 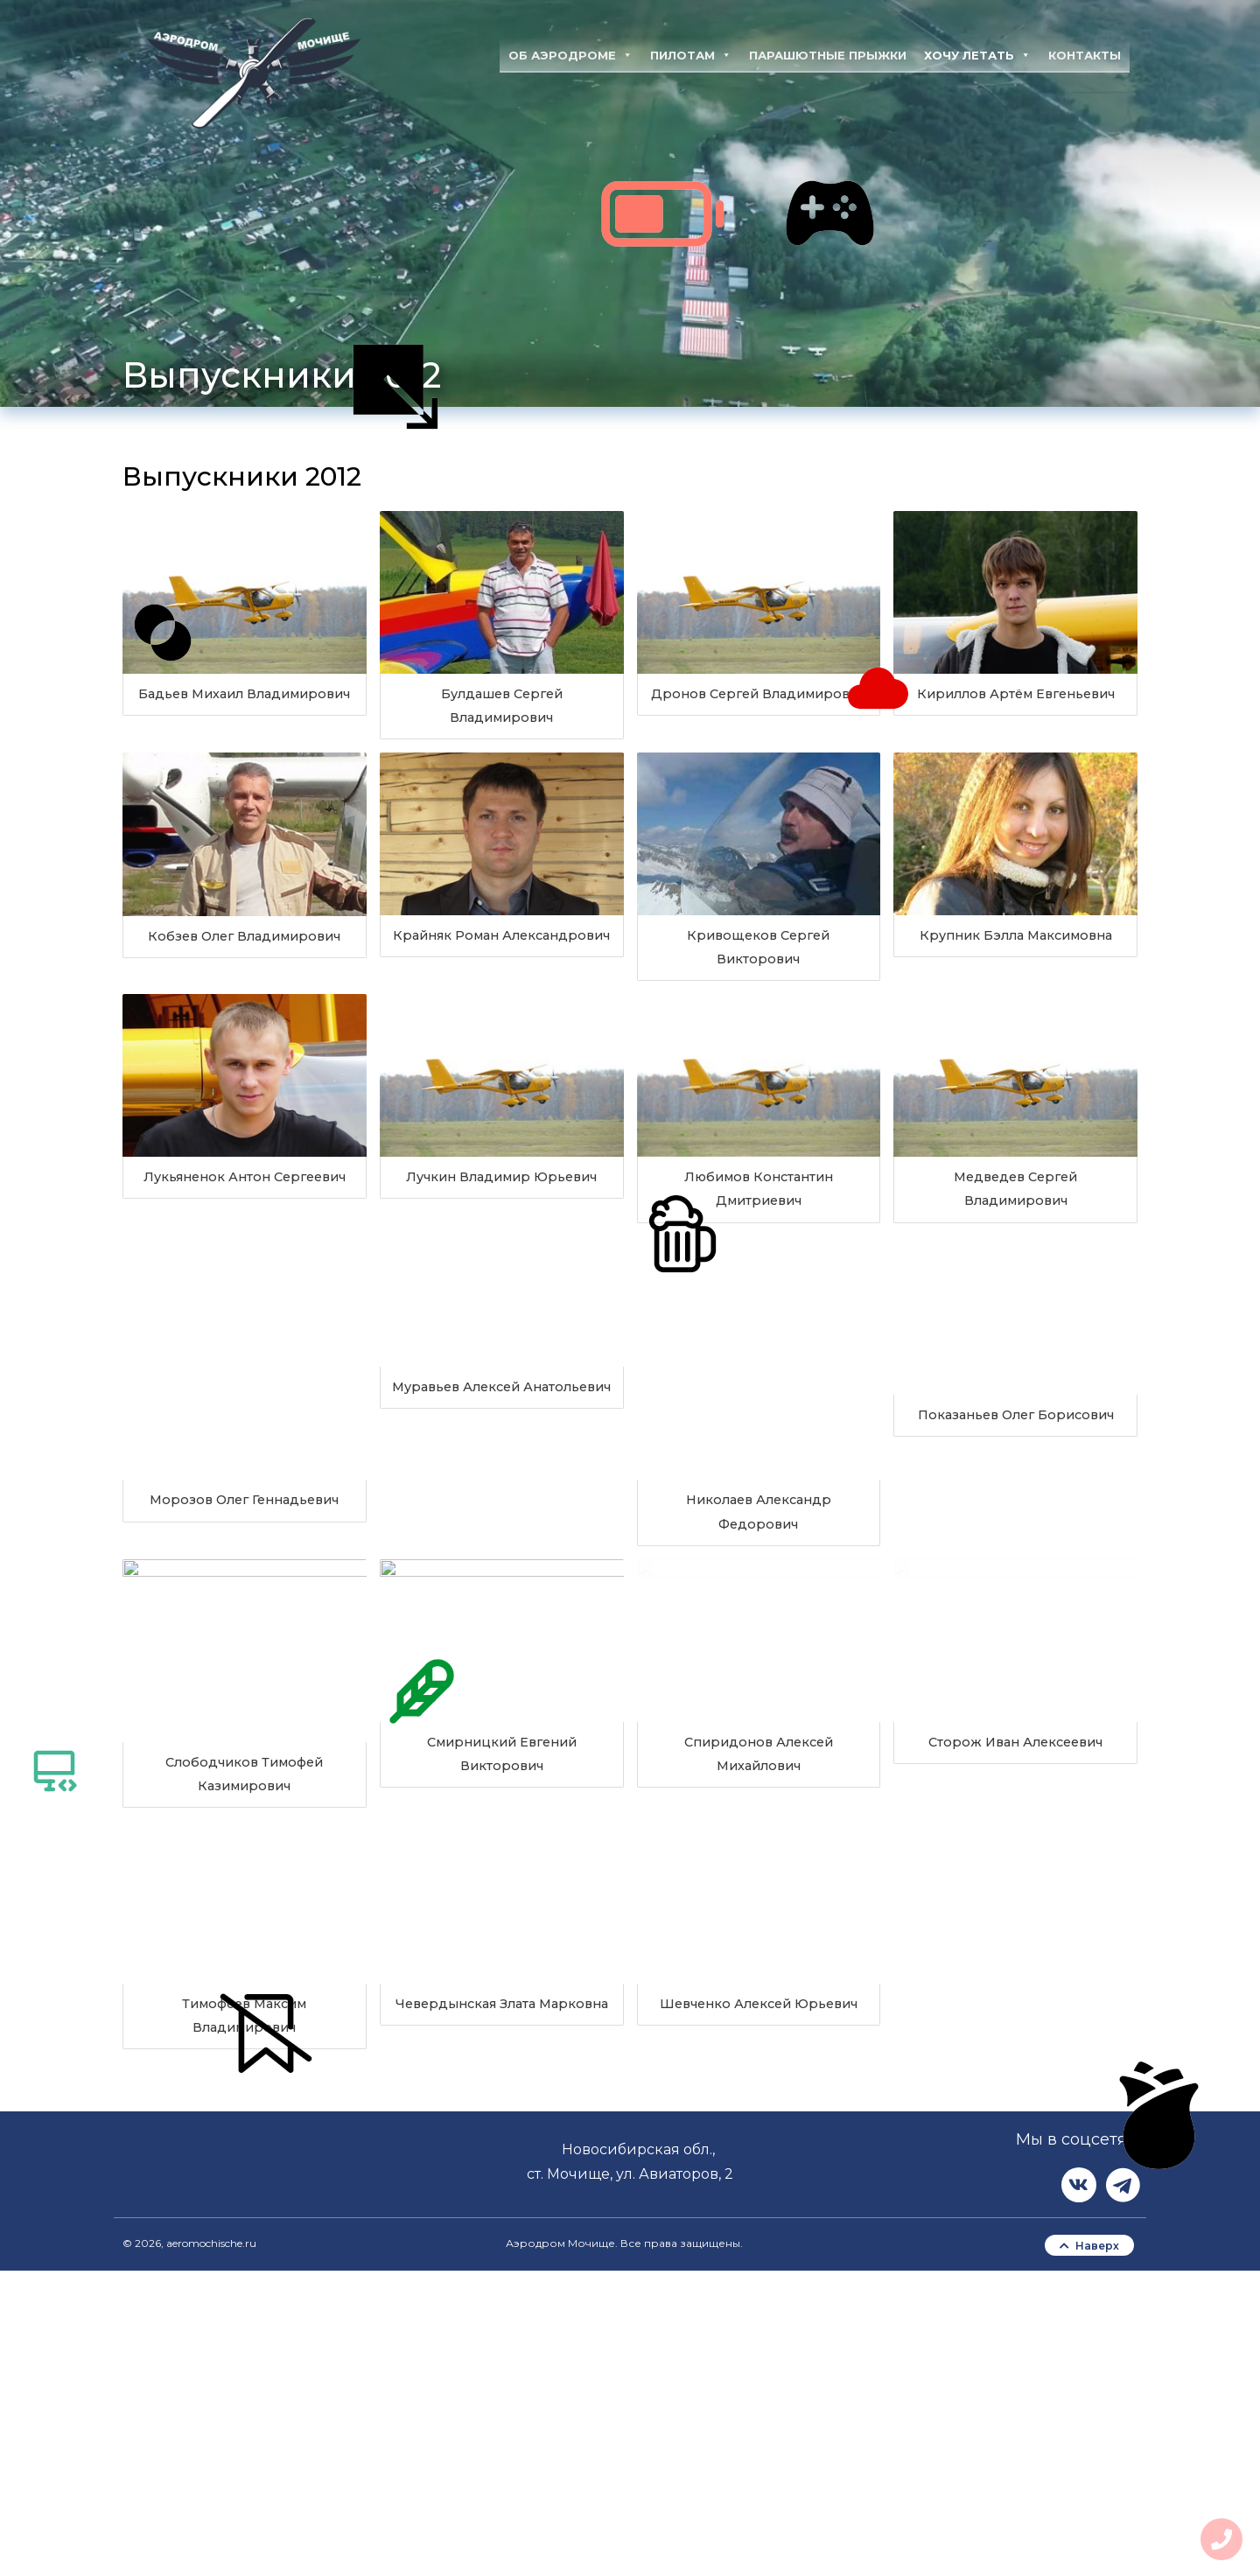 What do you see at coordinates (422, 1691) in the screenshot?
I see `compose a new message or note` at bounding box center [422, 1691].